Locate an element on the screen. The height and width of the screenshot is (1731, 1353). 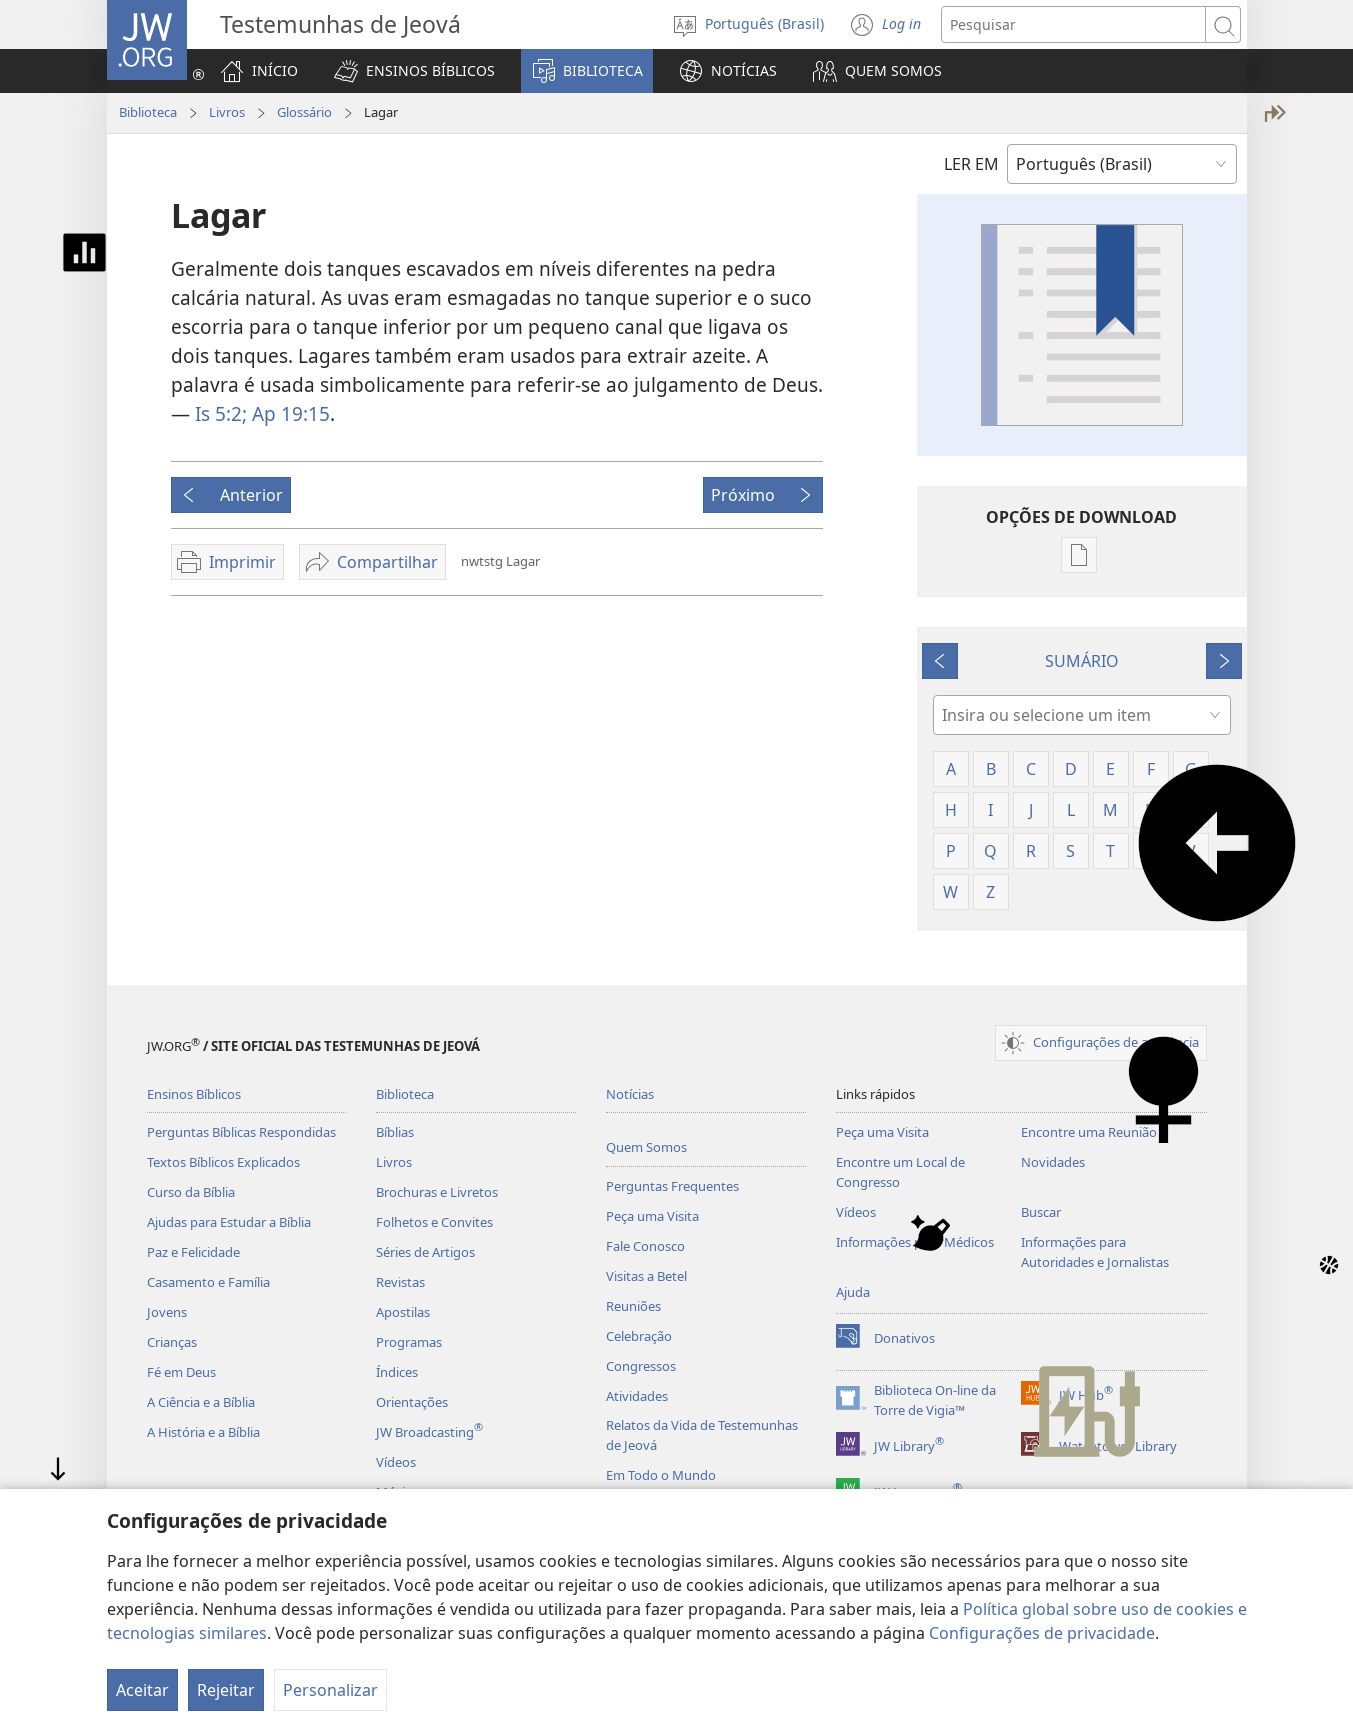
activate AI-powered brush or painting tool is located at coordinates (931, 1235).